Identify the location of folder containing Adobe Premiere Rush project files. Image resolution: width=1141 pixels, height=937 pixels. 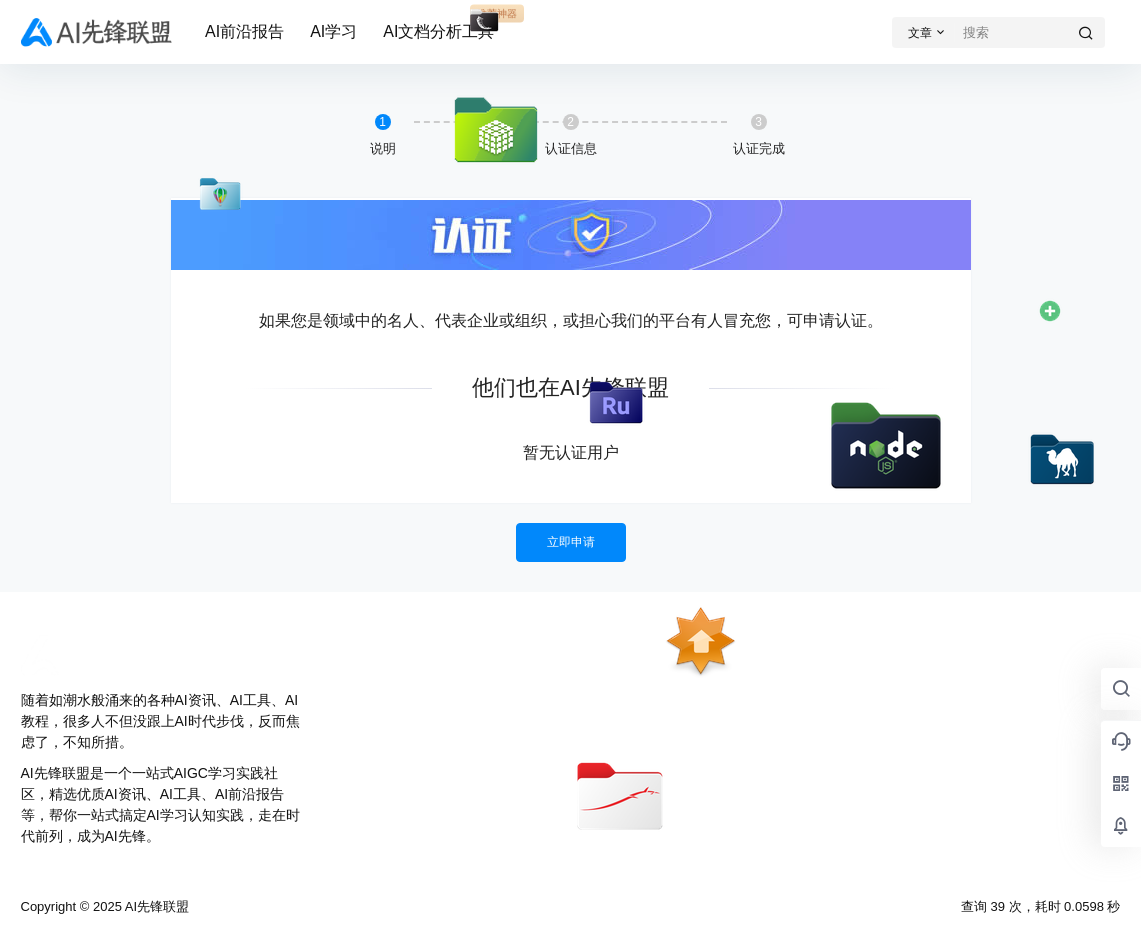
(616, 404).